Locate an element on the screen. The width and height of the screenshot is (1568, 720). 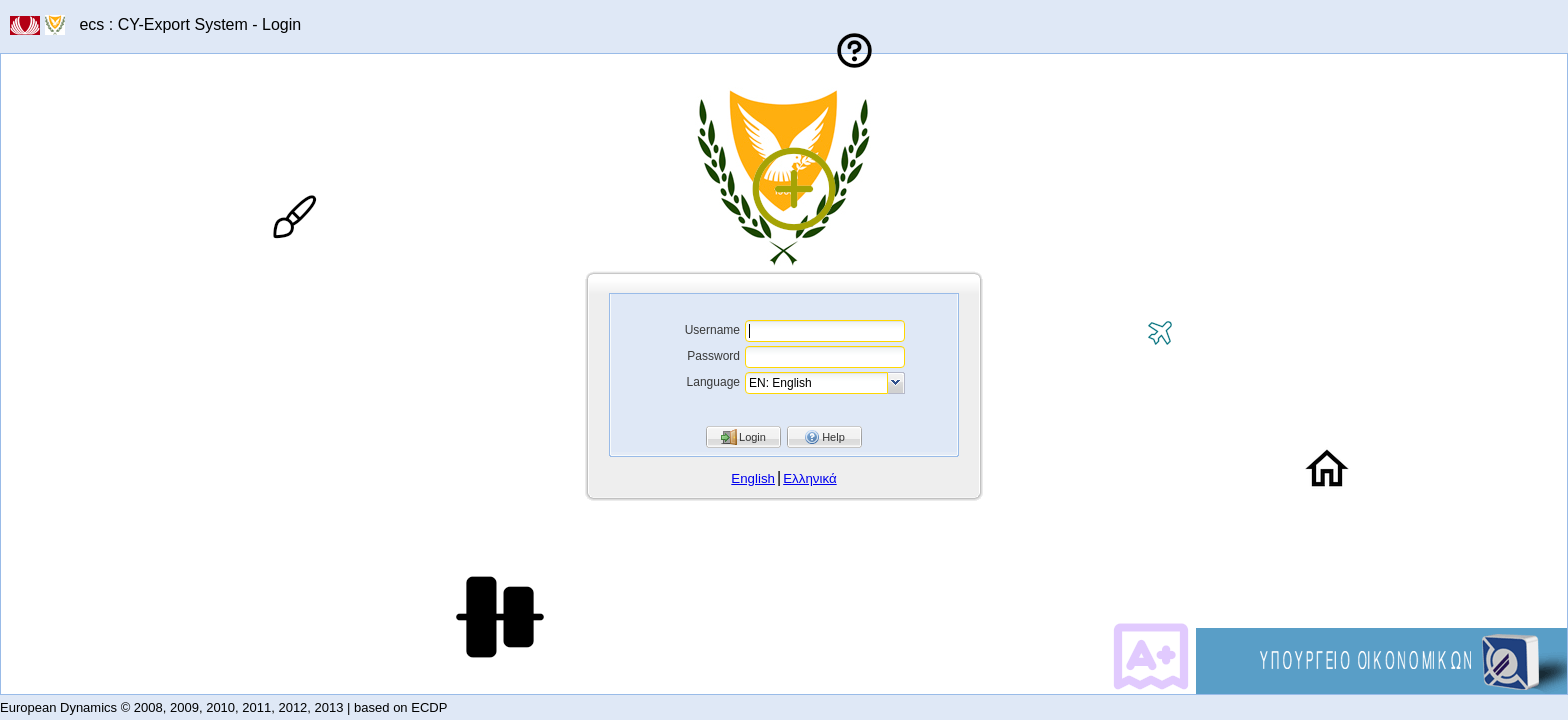
customize appearance or theme settings is located at coordinates (294, 216).